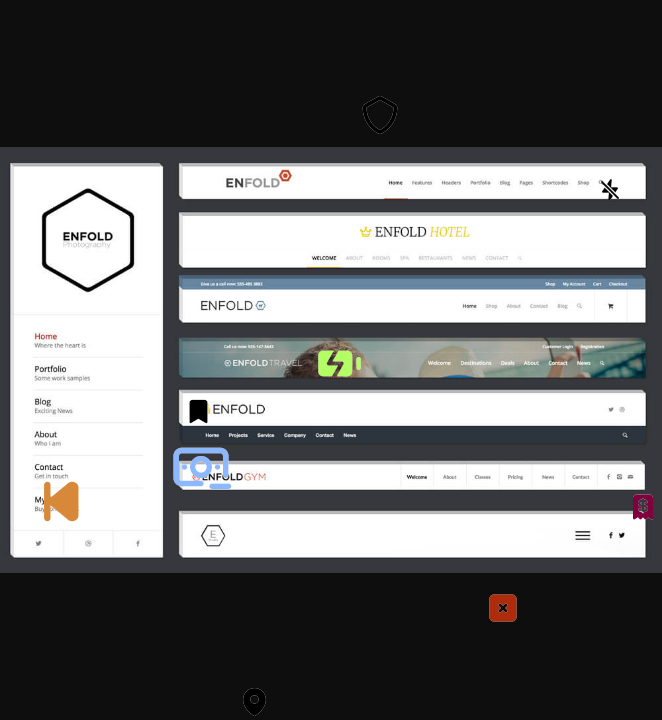  I want to click on skip to previous track, so click(60, 501).